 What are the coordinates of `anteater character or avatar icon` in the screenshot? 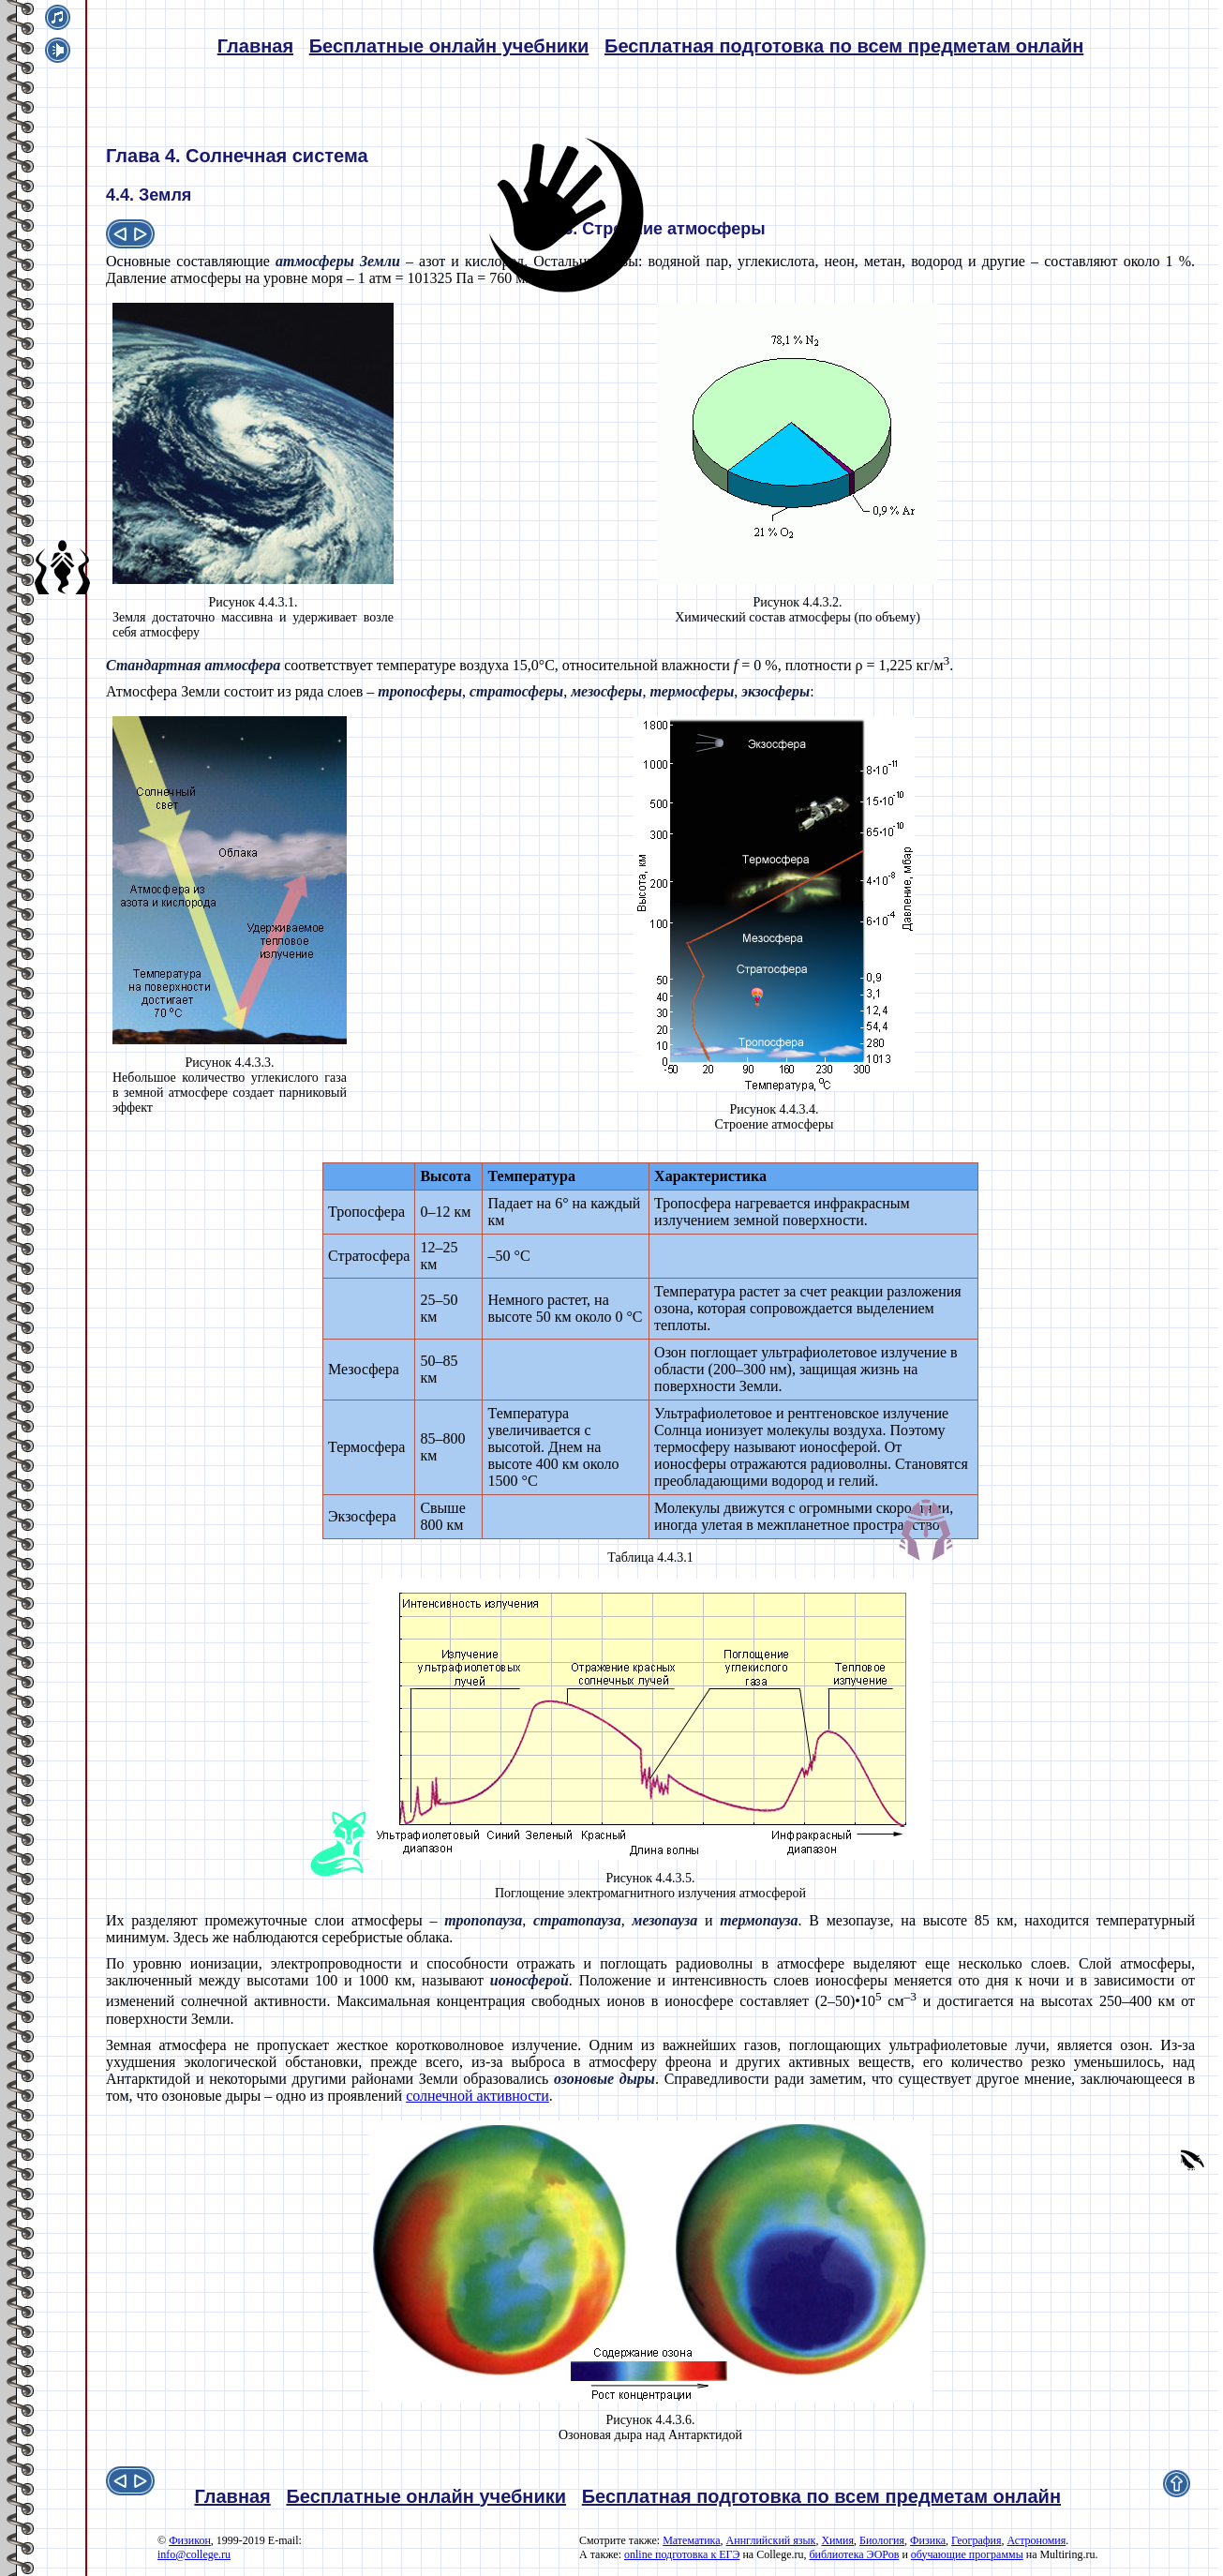 It's located at (1192, 2160).